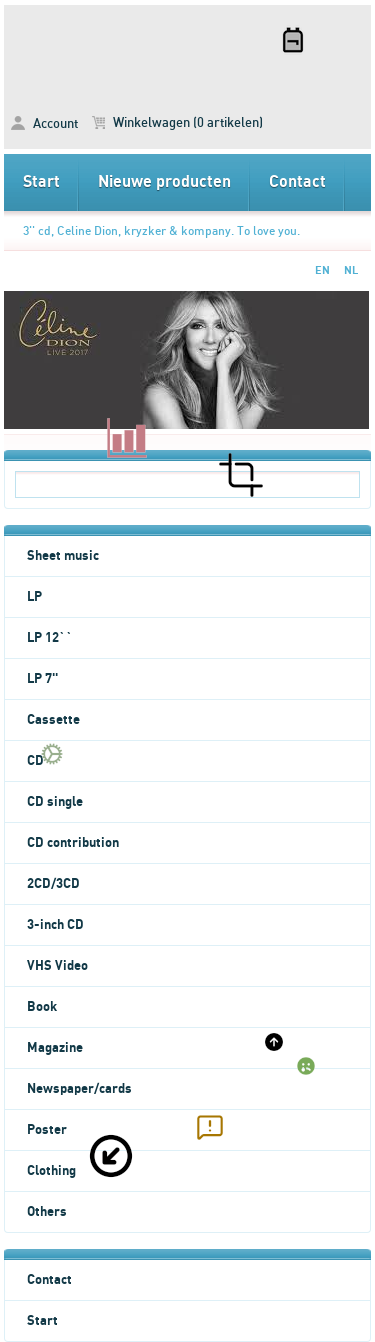  Describe the element at coordinates (274, 1042) in the screenshot. I see `upload a file or content` at that location.